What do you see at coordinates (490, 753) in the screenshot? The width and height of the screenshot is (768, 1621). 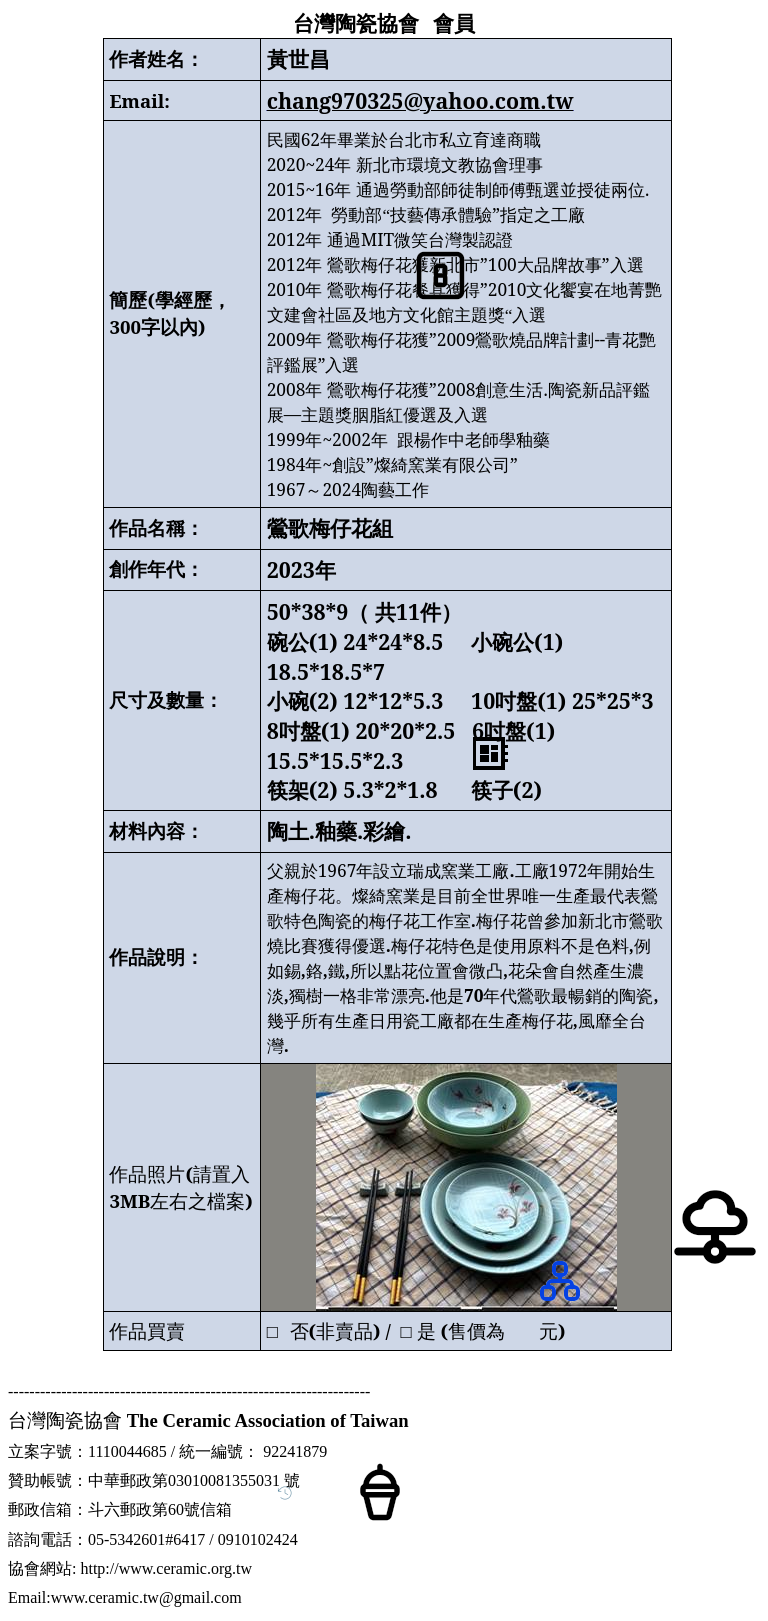 I see `access developer or hardware settings` at bounding box center [490, 753].